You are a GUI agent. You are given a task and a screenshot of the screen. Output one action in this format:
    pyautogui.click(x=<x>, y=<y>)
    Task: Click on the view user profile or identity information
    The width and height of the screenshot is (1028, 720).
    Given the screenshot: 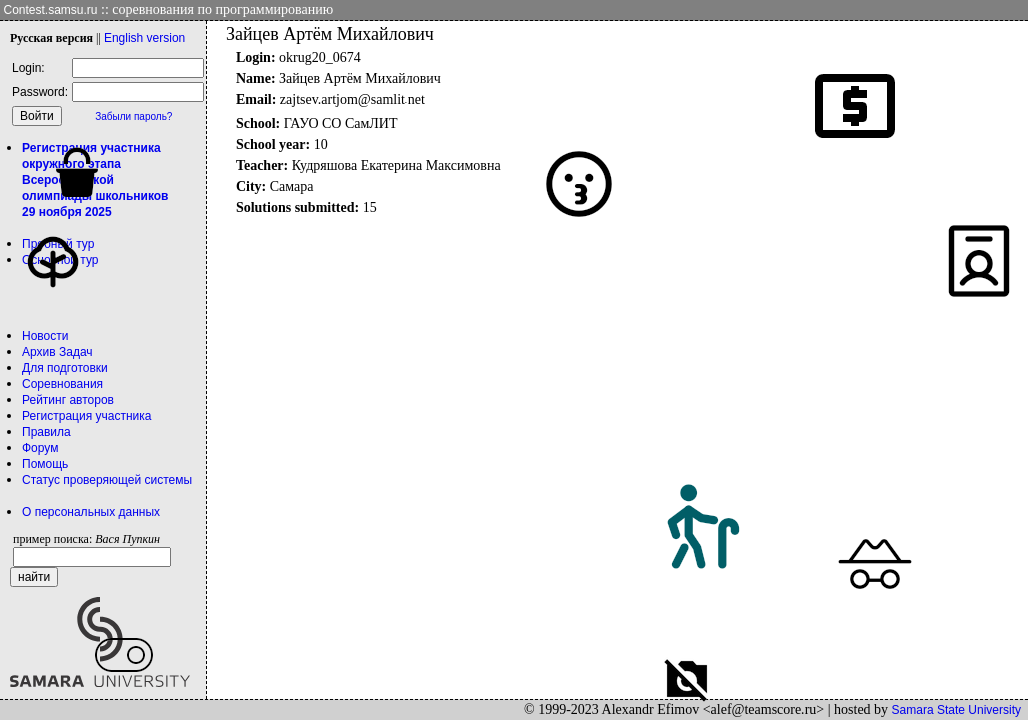 What is the action you would take?
    pyautogui.click(x=979, y=261)
    